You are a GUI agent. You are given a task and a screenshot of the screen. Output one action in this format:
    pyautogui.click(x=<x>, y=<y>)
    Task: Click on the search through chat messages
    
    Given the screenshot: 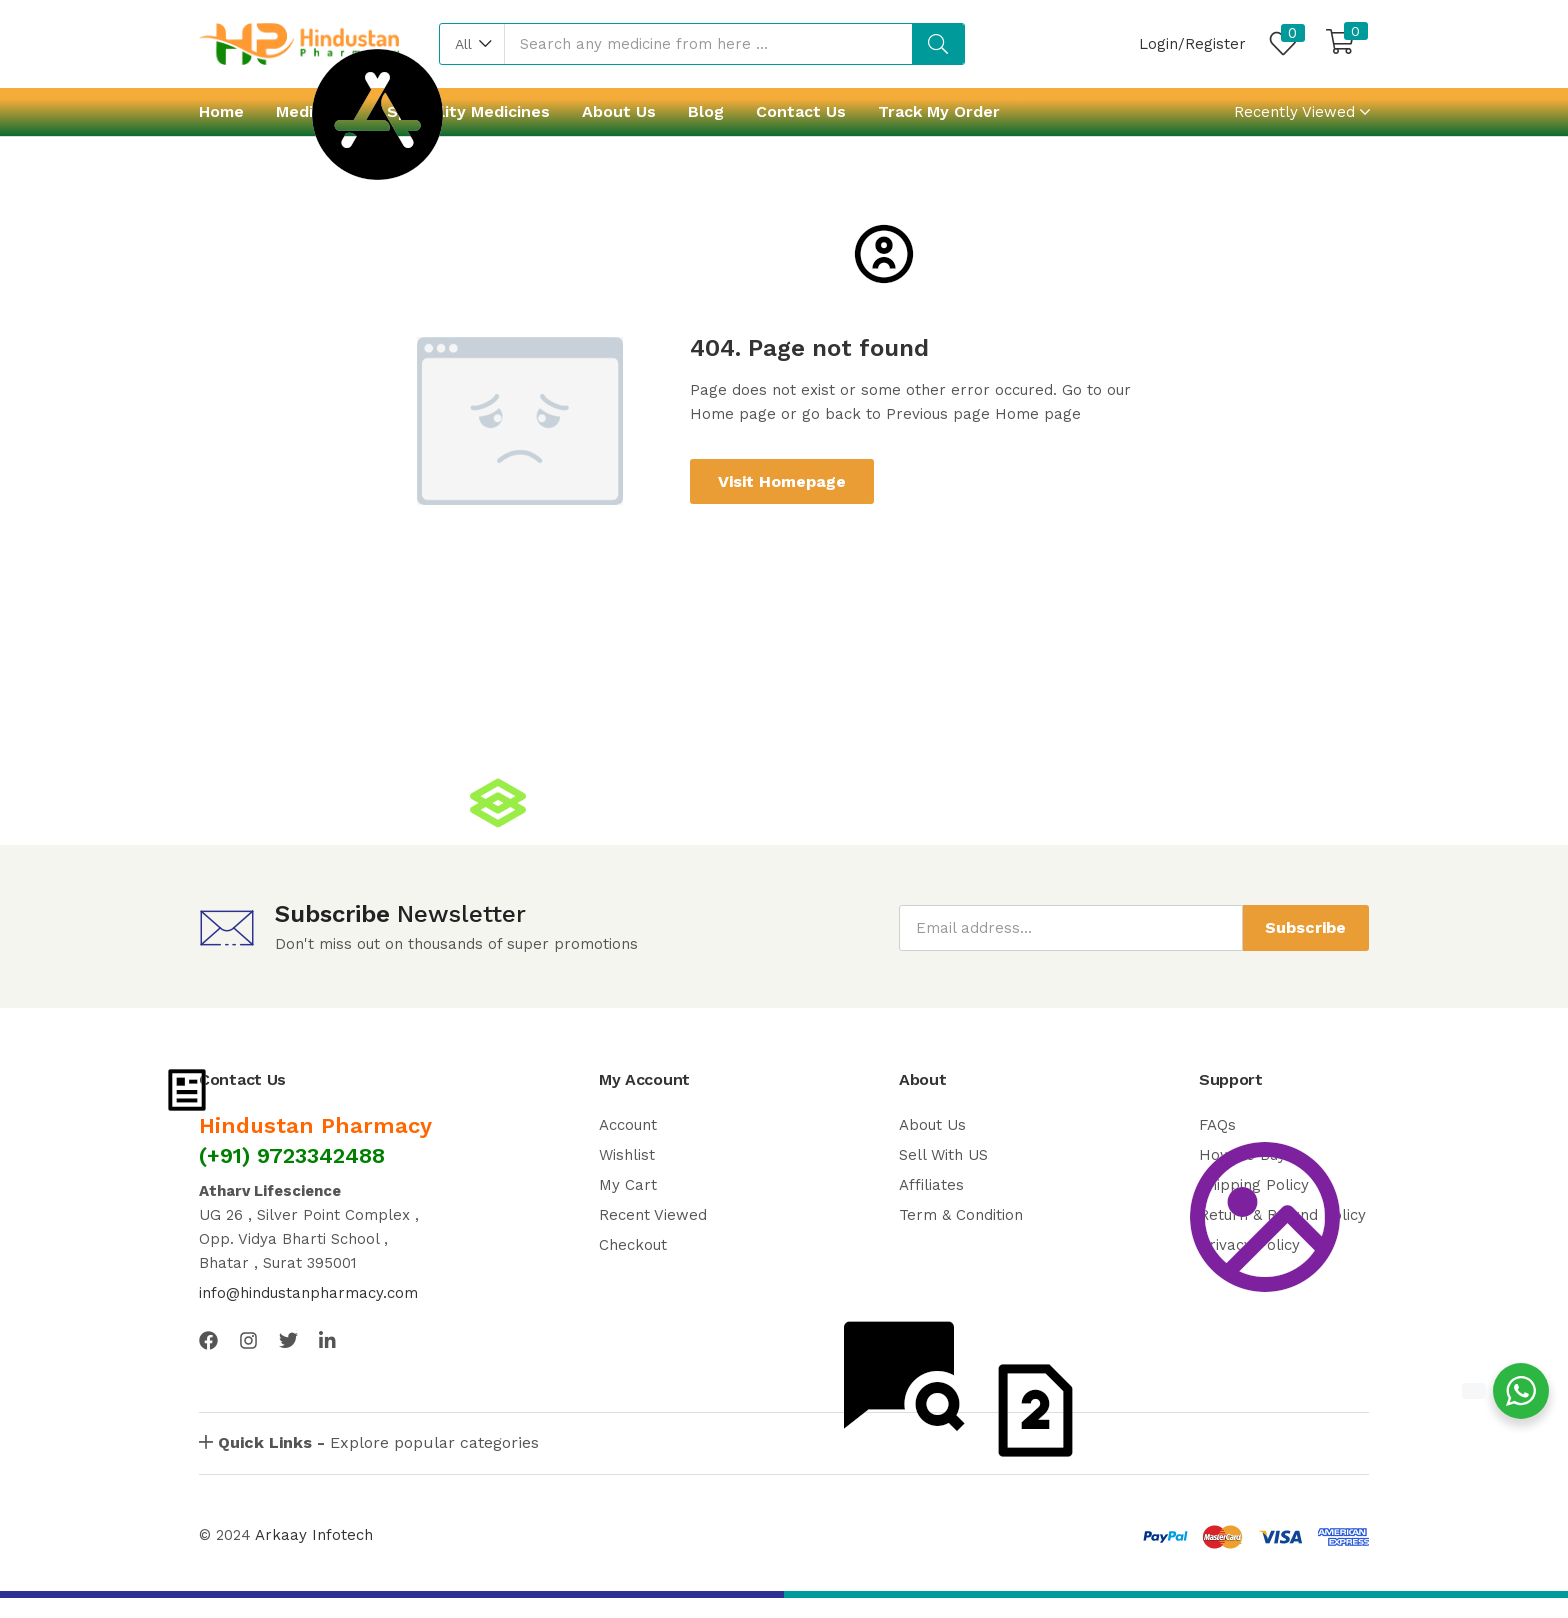 What is the action you would take?
    pyautogui.click(x=899, y=1371)
    